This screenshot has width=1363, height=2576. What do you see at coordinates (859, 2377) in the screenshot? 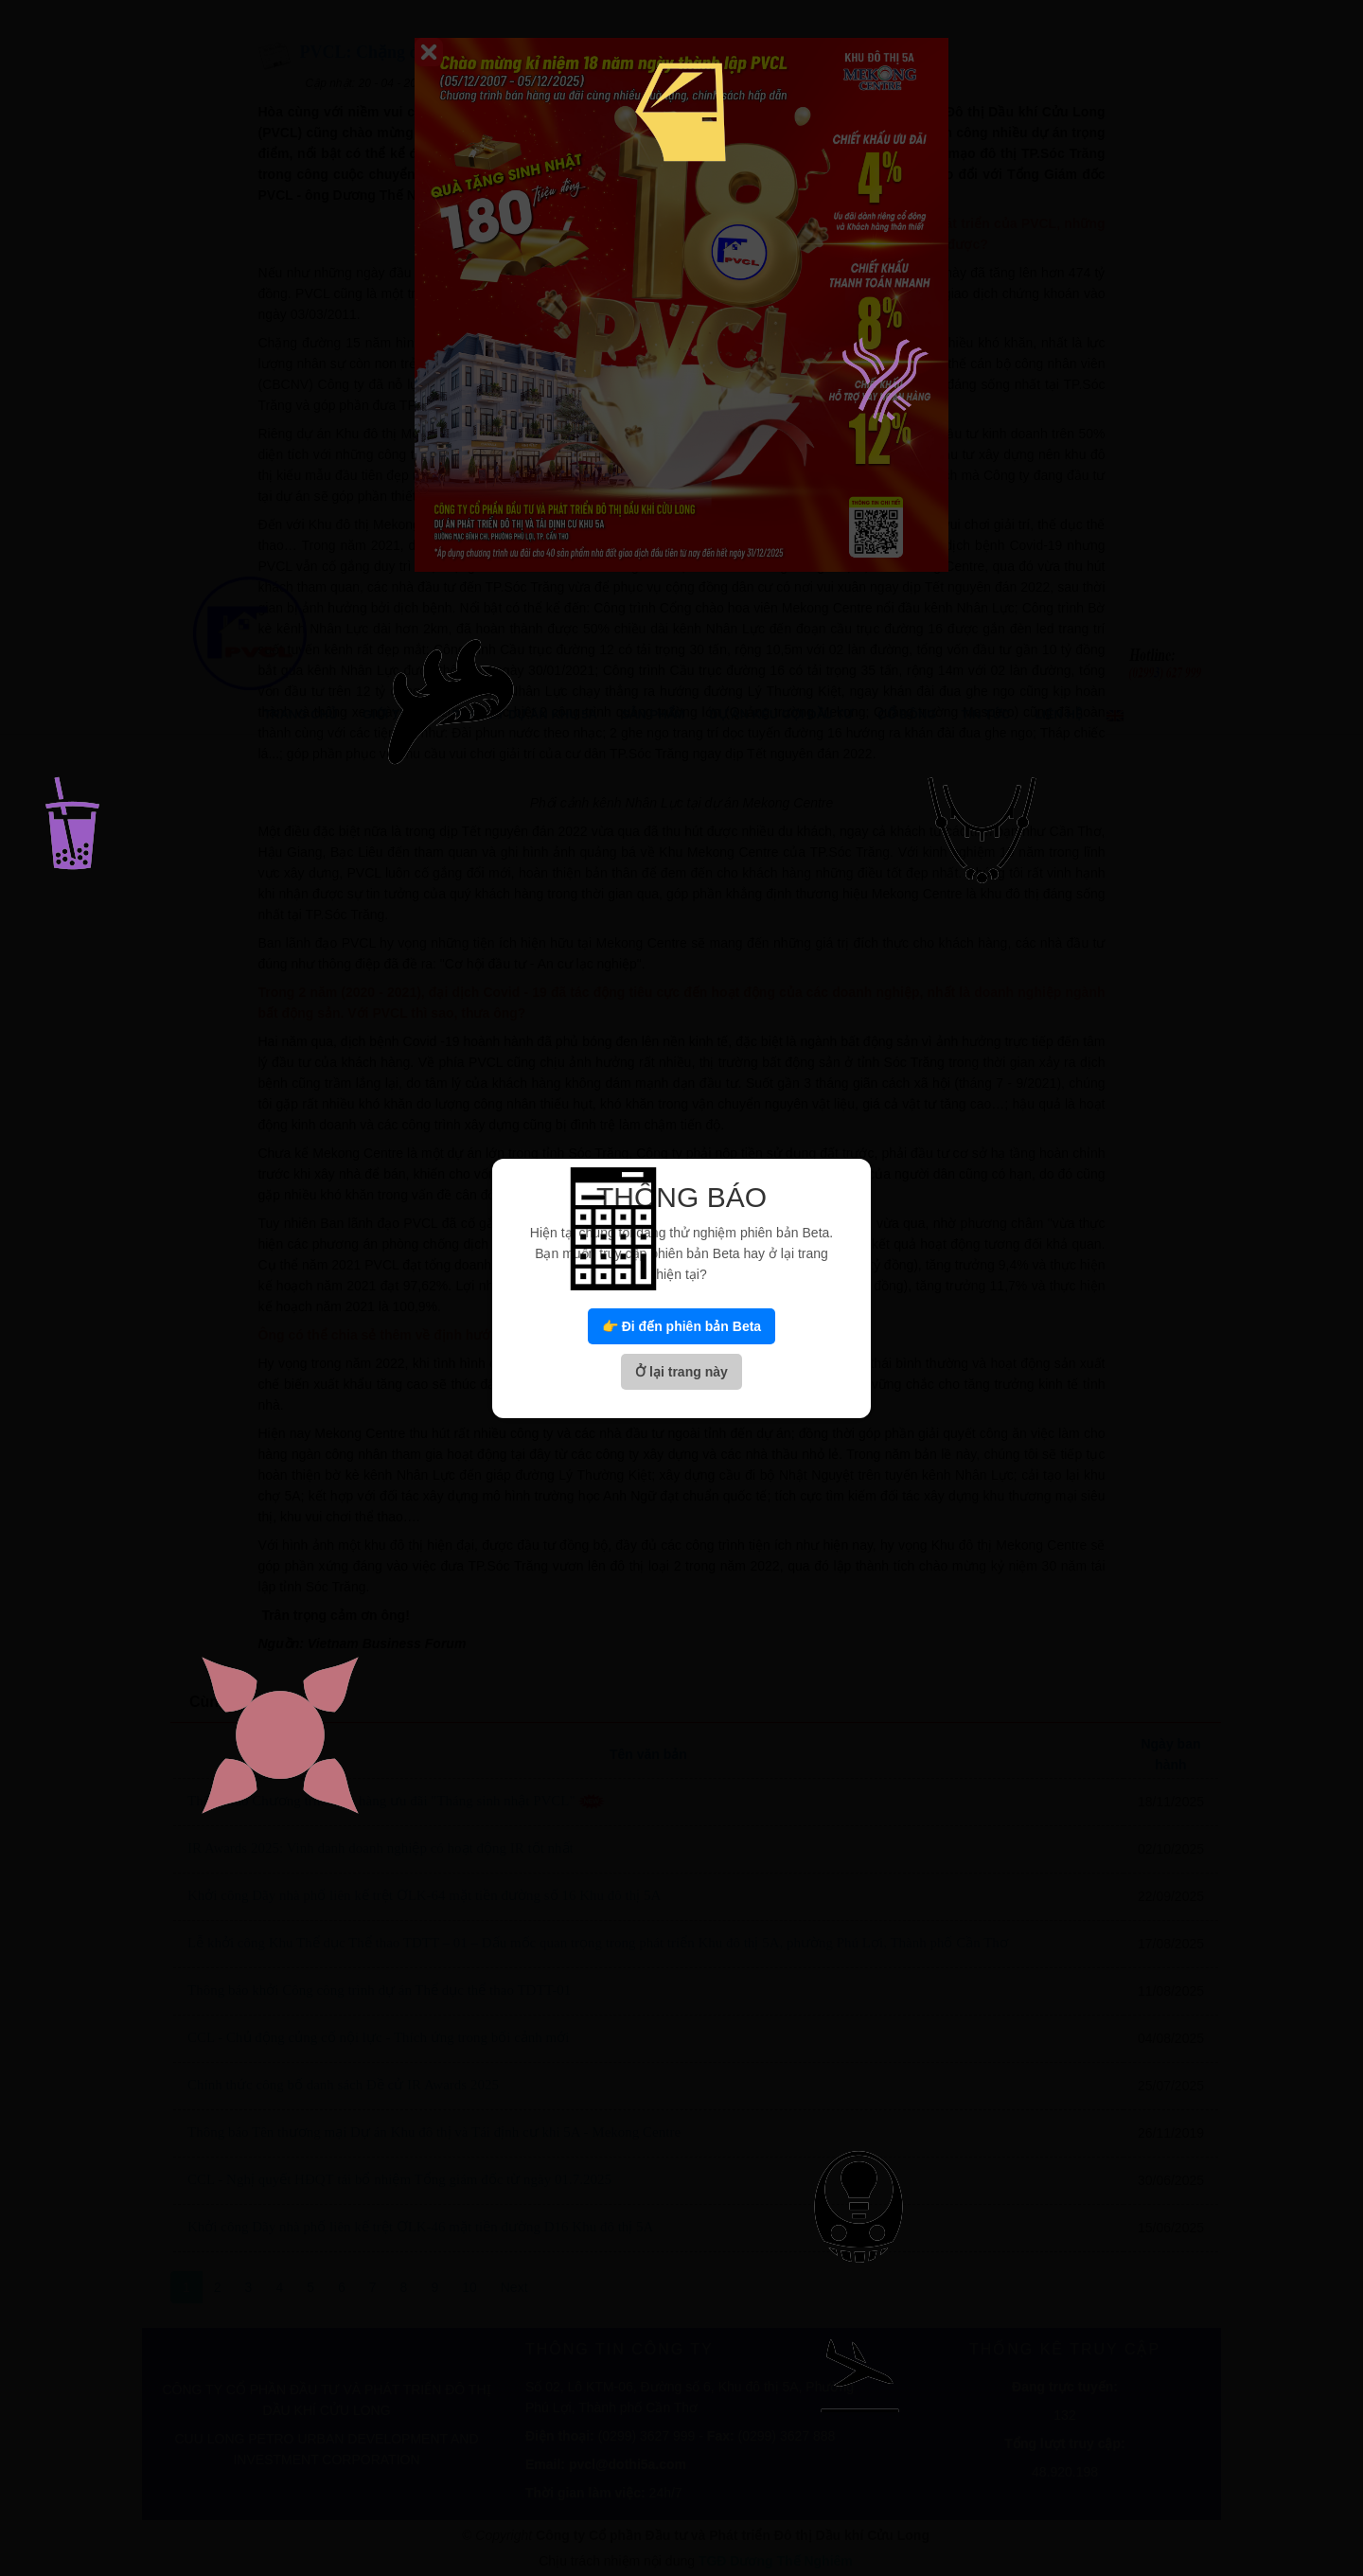
I see `indicates incoming flight arrival` at bounding box center [859, 2377].